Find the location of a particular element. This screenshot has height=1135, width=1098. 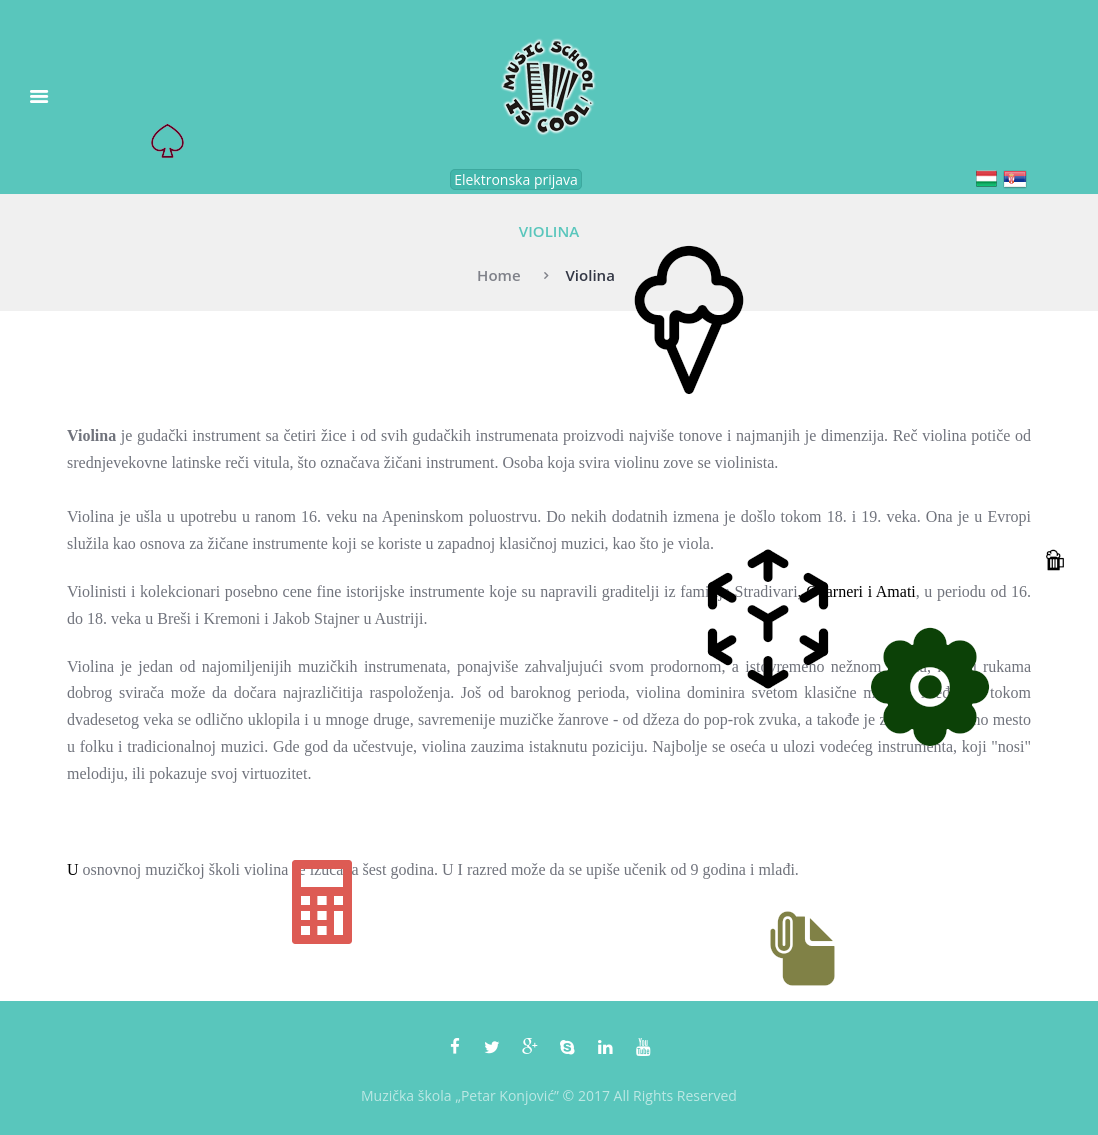

open the calculator app is located at coordinates (322, 902).